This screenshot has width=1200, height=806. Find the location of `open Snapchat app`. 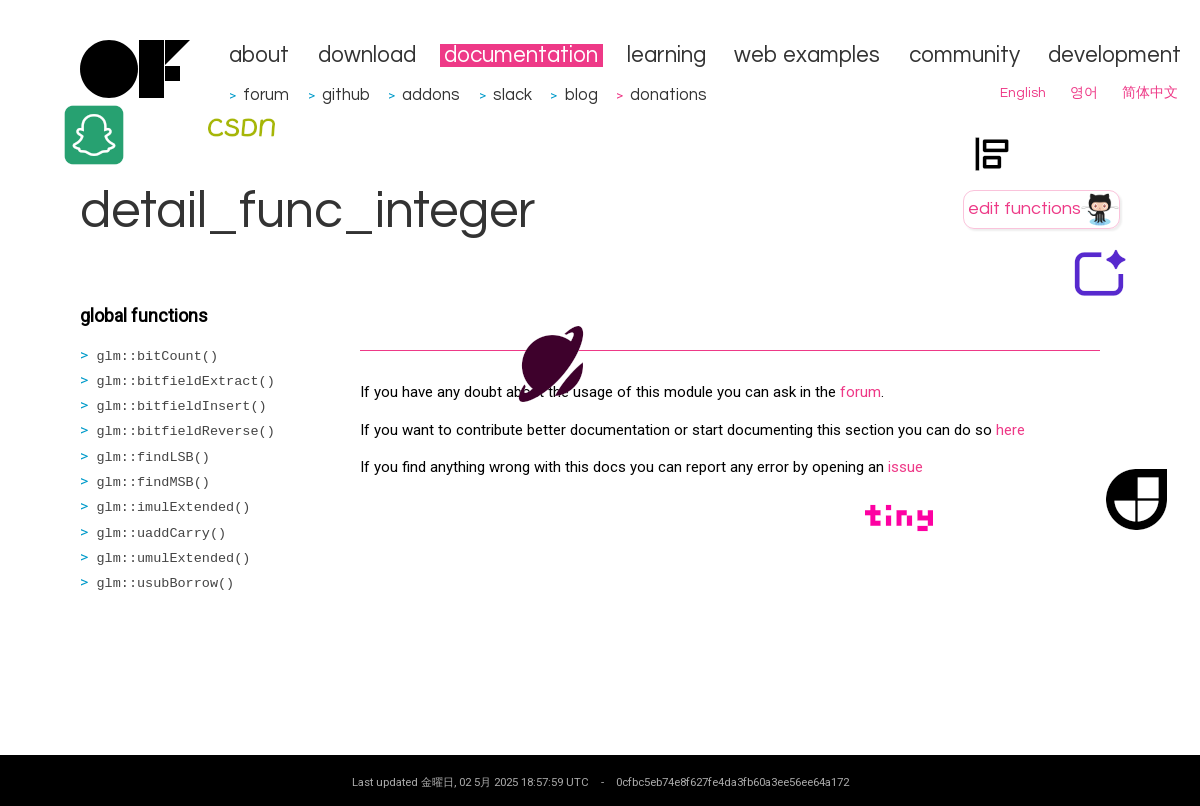

open Snapchat app is located at coordinates (94, 135).